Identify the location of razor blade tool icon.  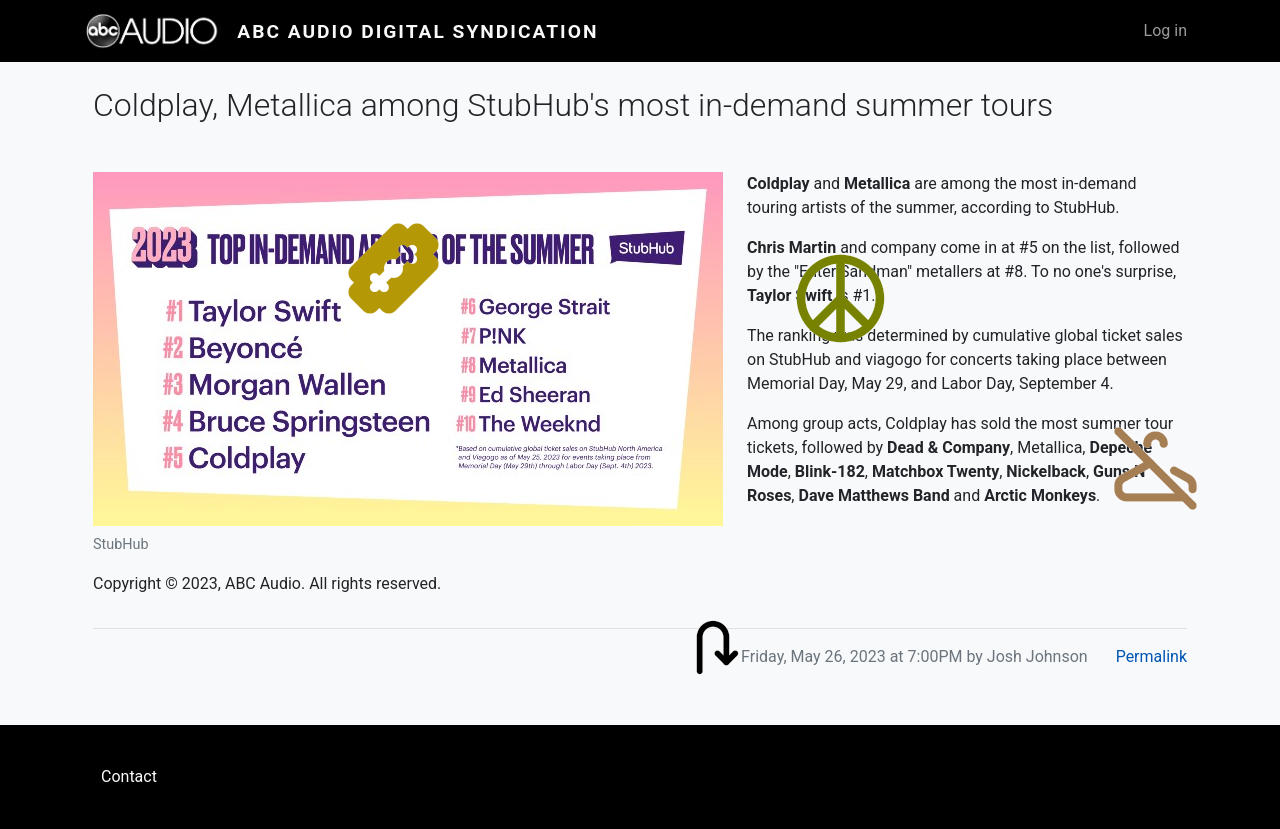
(393, 268).